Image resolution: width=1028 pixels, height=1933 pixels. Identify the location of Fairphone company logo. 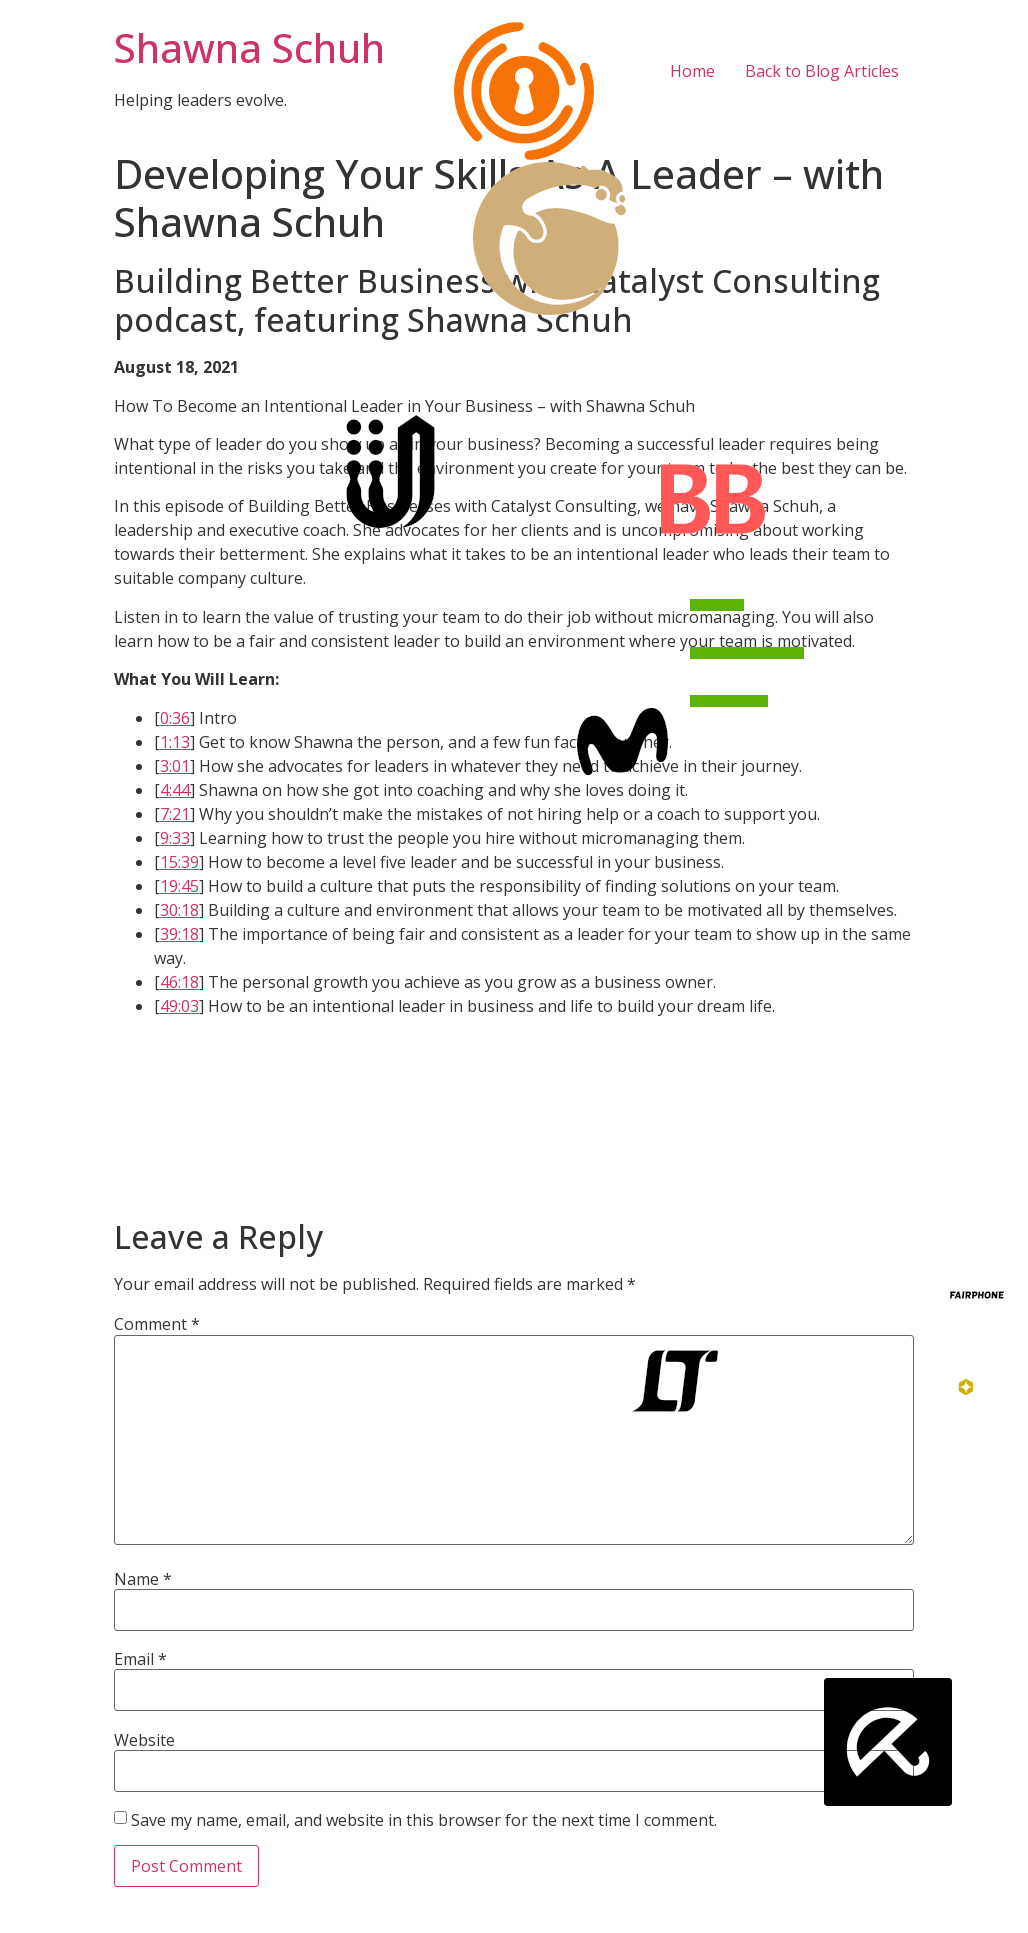
(977, 1295).